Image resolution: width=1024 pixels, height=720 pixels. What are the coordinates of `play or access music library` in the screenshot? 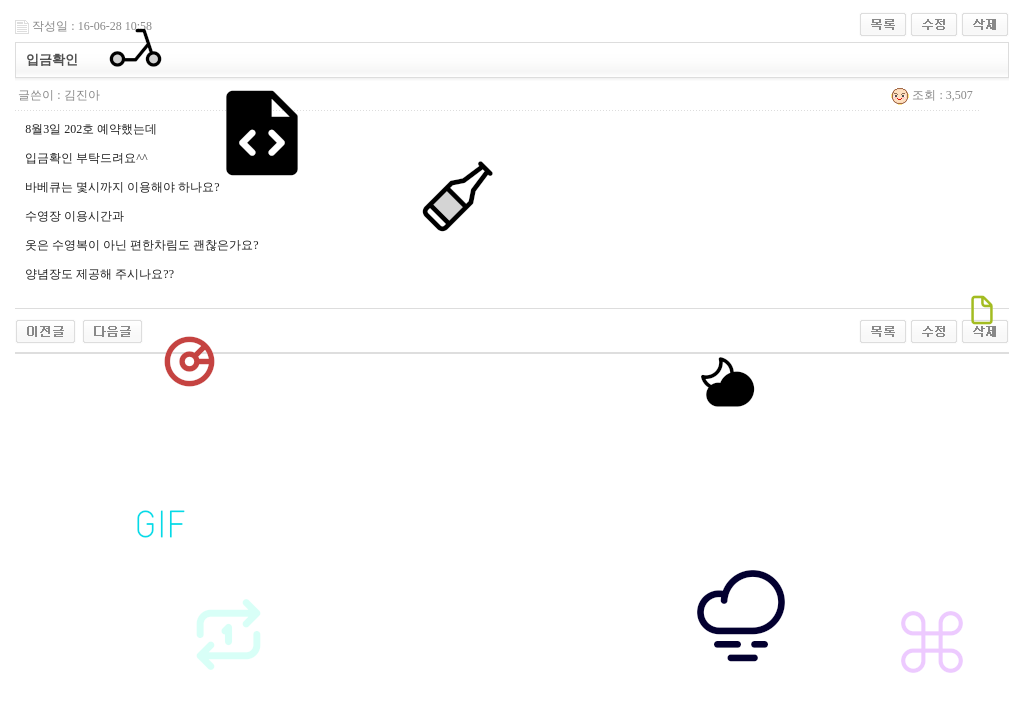 It's located at (189, 361).